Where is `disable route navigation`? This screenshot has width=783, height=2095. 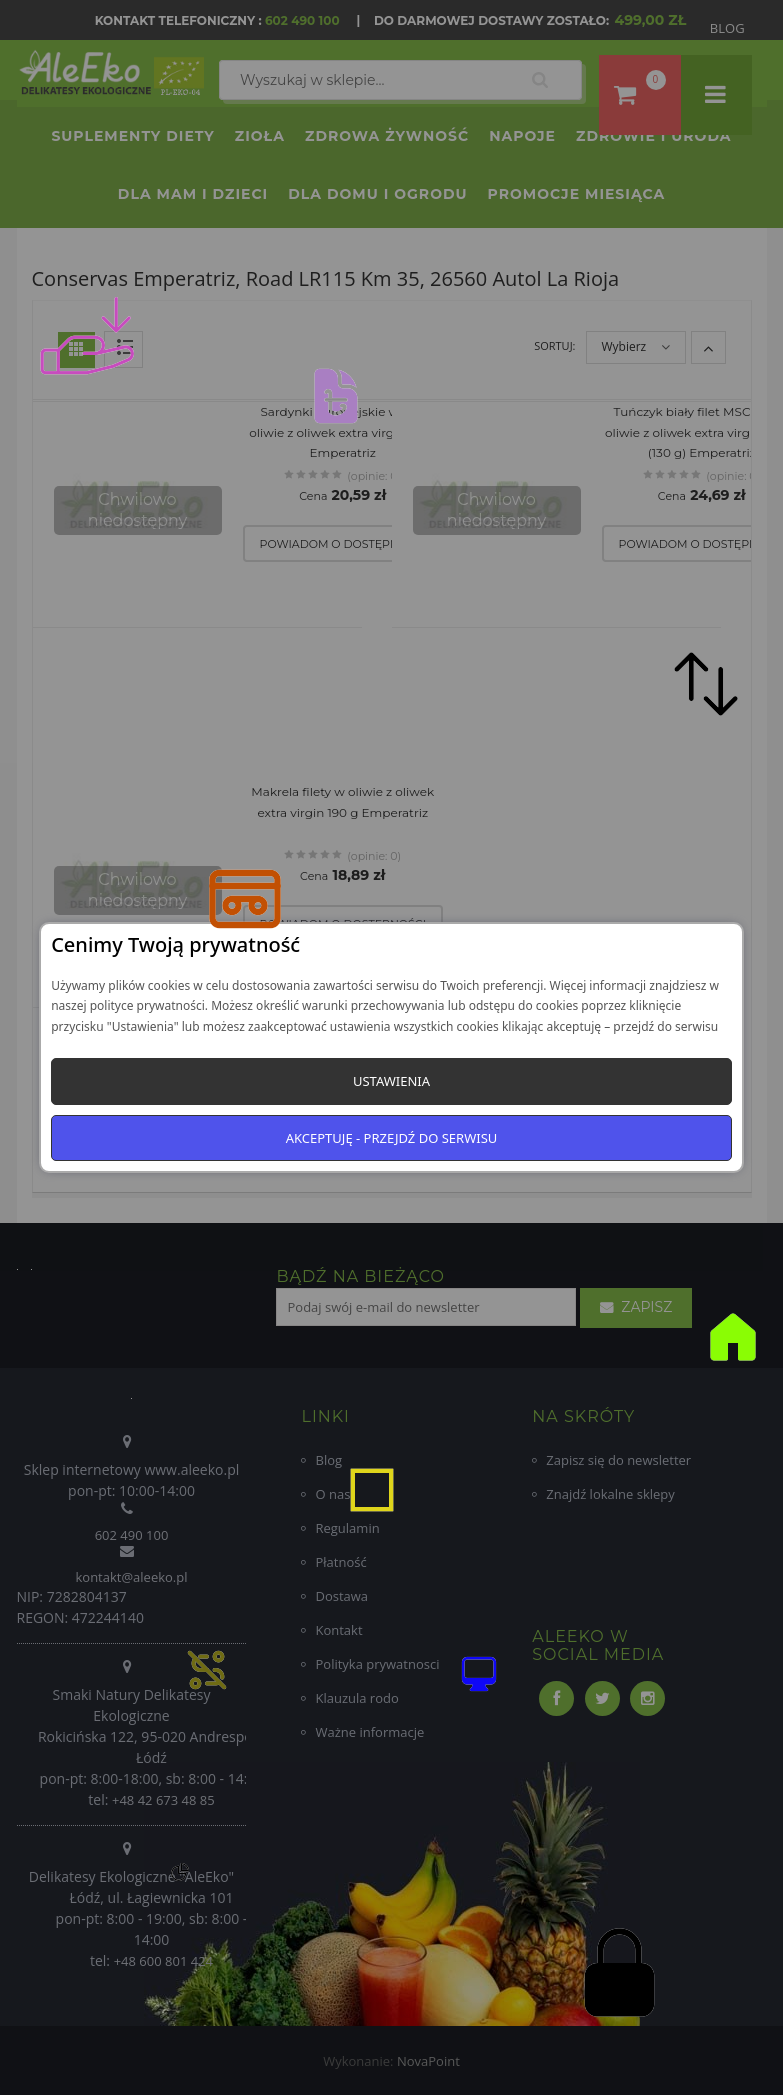 disable route navigation is located at coordinates (207, 1670).